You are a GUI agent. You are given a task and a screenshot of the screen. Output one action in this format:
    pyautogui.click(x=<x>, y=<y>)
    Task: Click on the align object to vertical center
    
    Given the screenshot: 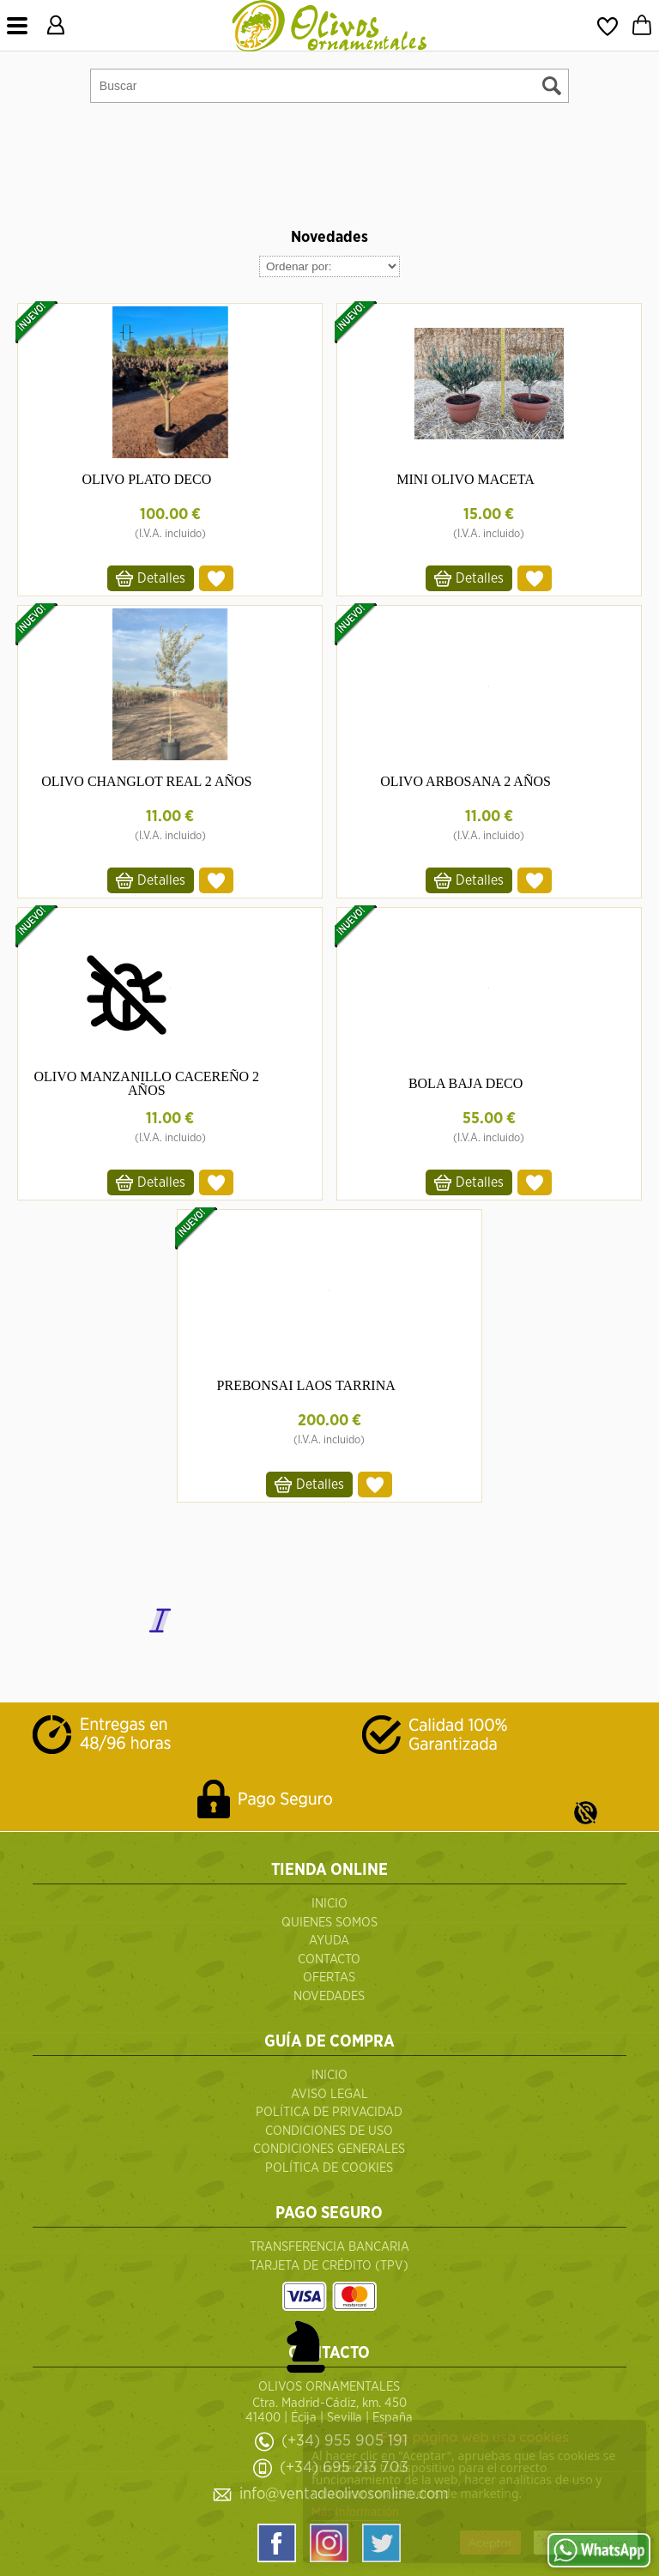 What is the action you would take?
    pyautogui.click(x=126, y=332)
    